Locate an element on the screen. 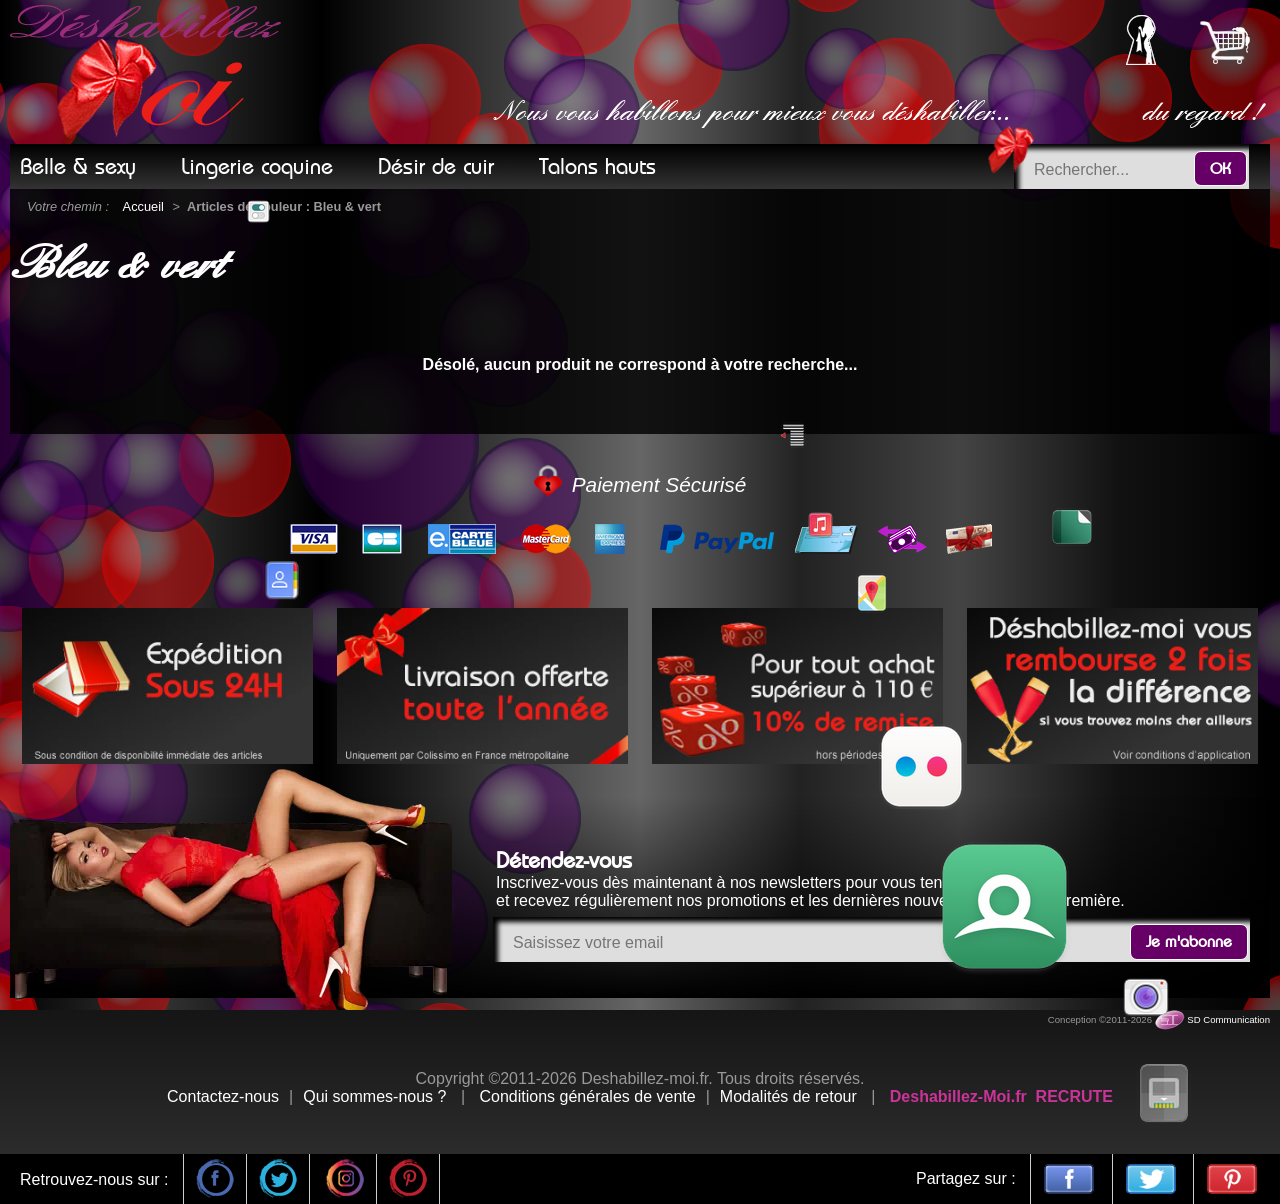  open system tweaks or settings customization is located at coordinates (258, 211).